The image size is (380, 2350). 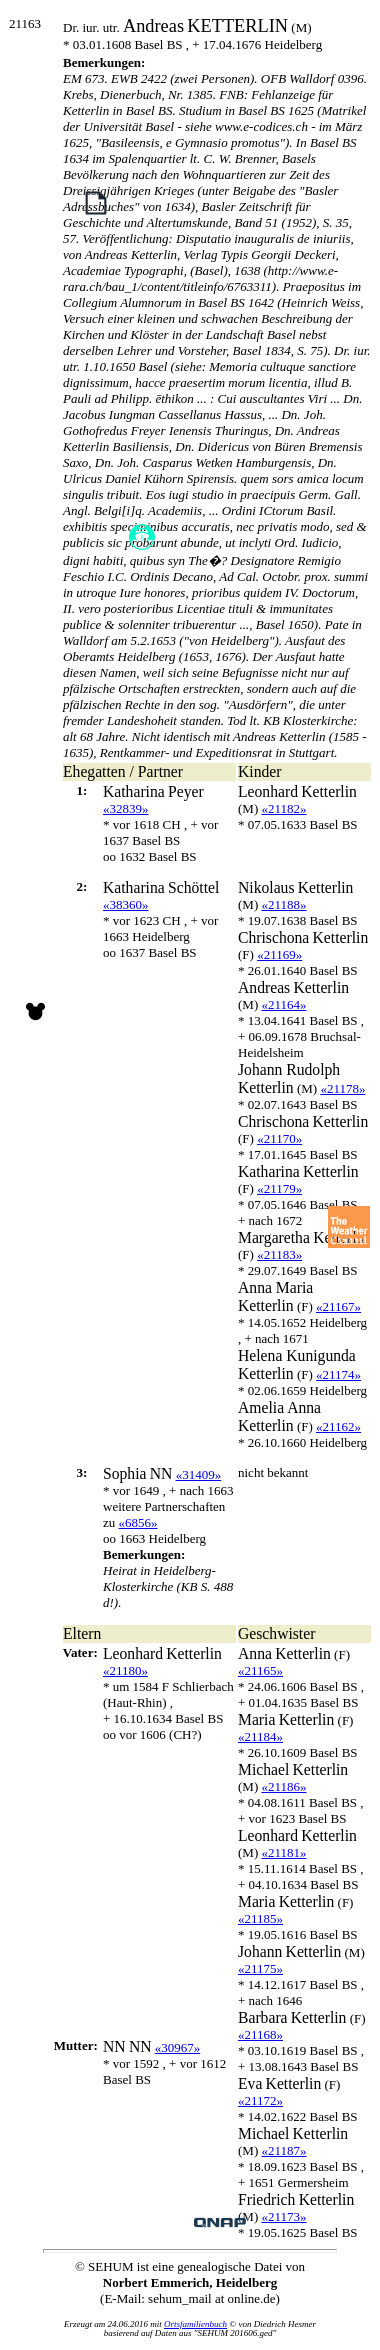 What do you see at coordinates (221, 2222) in the screenshot?
I see `QNAP brand logo` at bounding box center [221, 2222].